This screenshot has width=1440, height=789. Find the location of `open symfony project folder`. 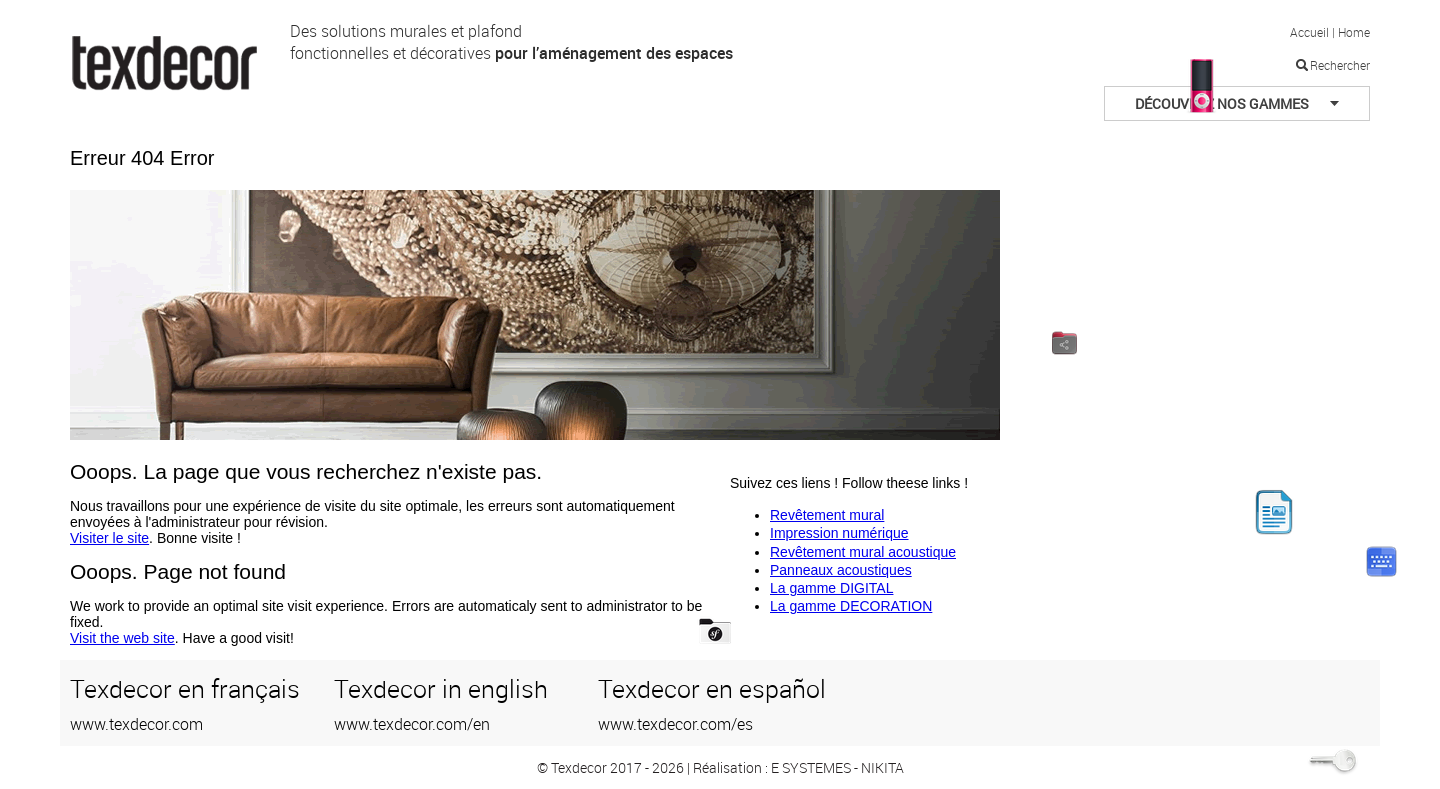

open symfony project folder is located at coordinates (715, 632).